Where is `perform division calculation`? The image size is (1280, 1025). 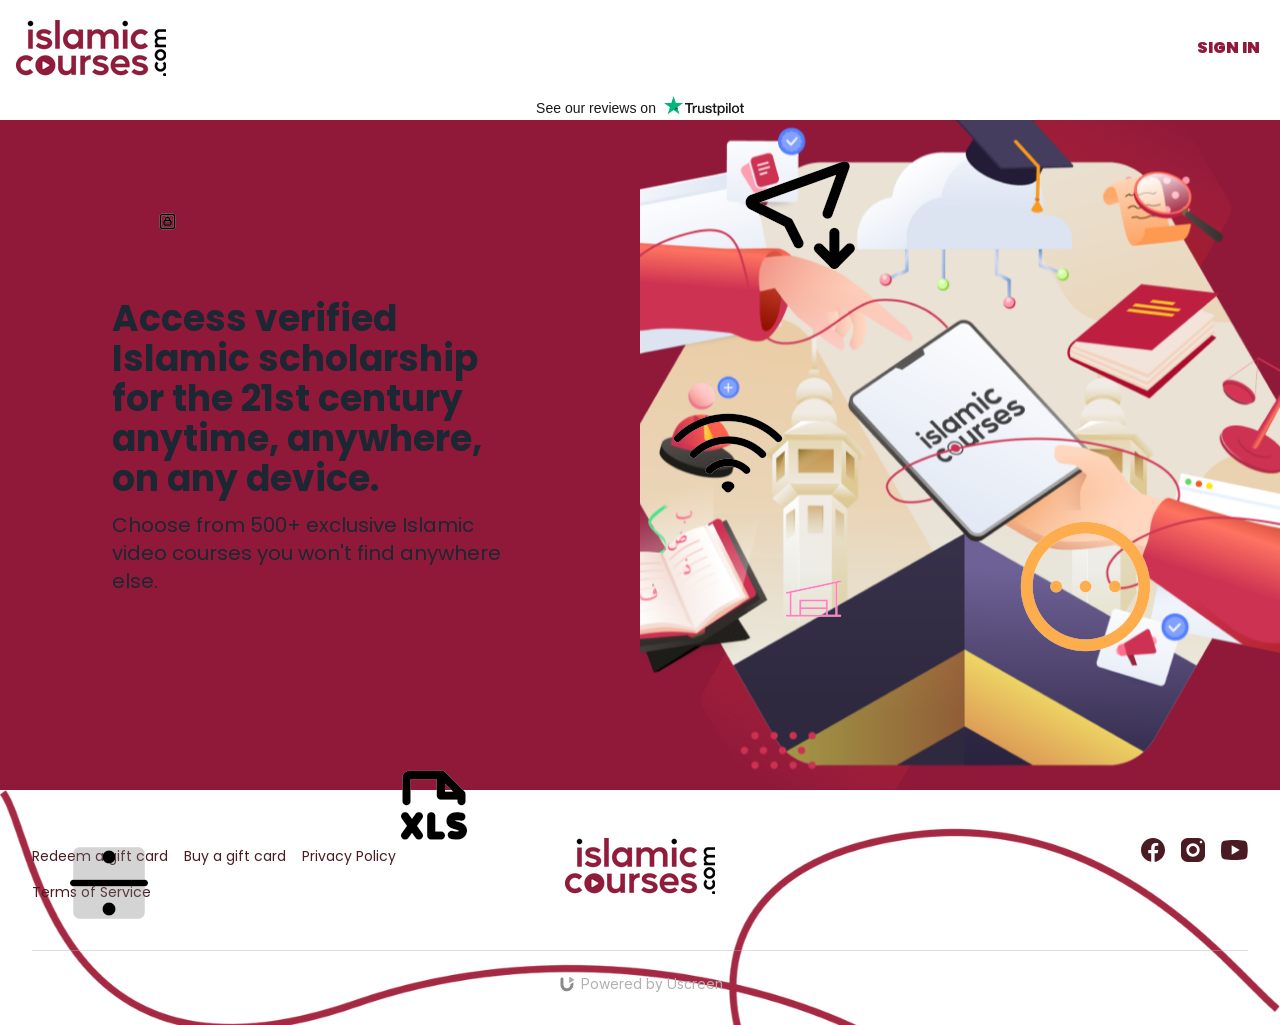 perform division calculation is located at coordinates (109, 883).